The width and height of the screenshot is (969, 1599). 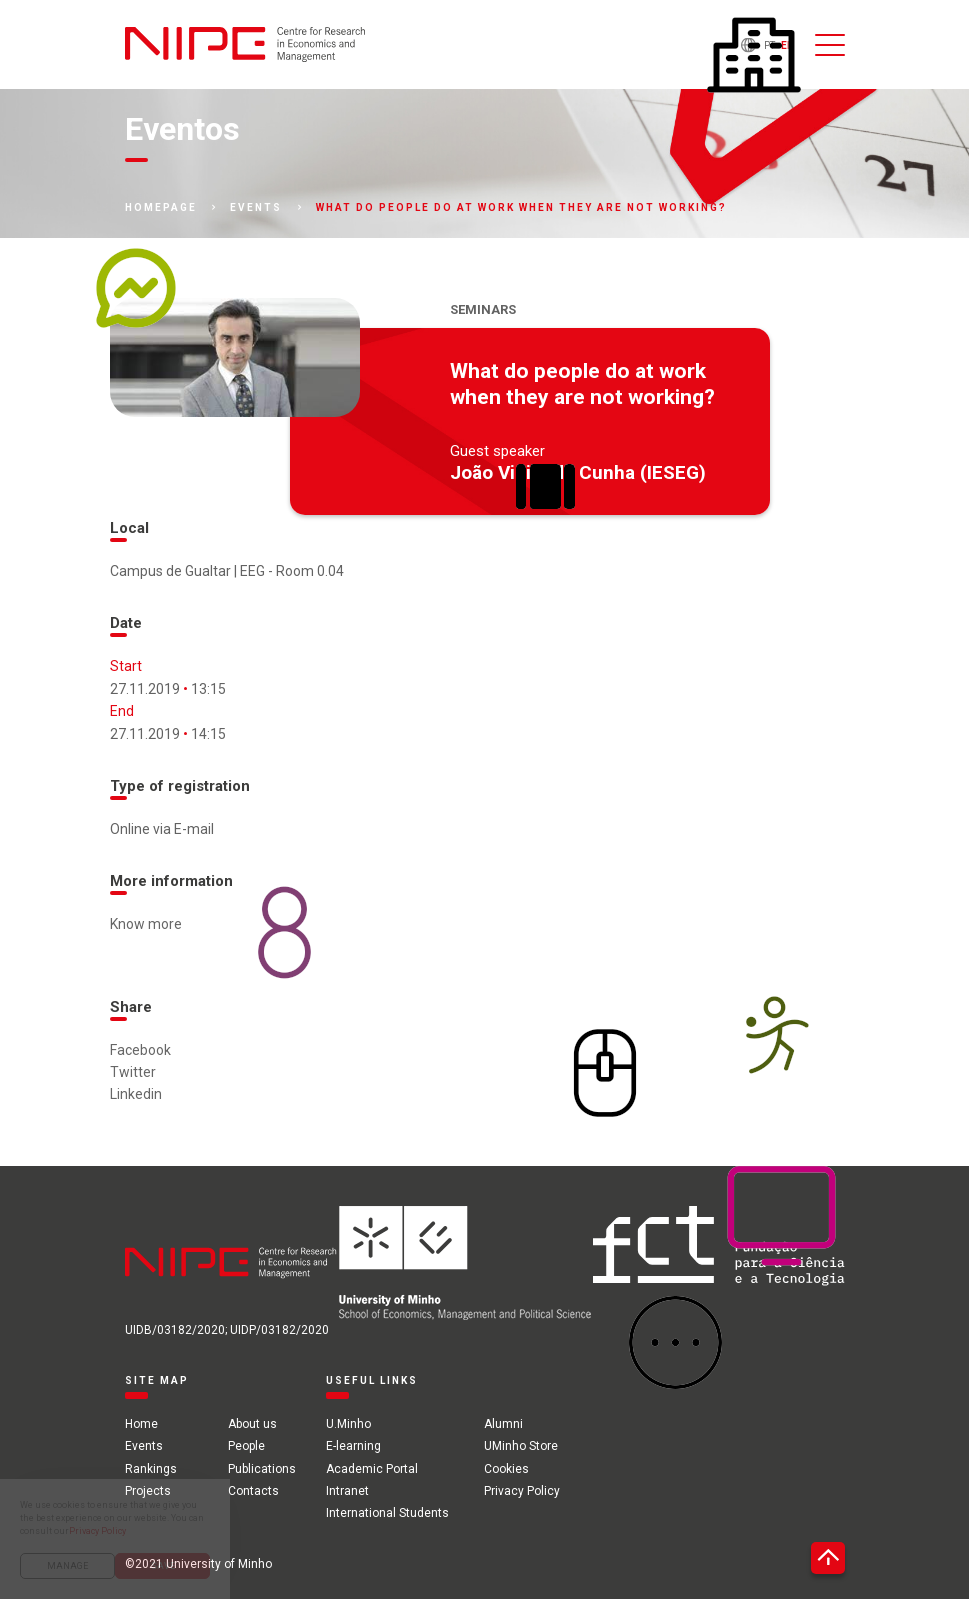 I want to click on throw or discard an item, so click(x=774, y=1033).